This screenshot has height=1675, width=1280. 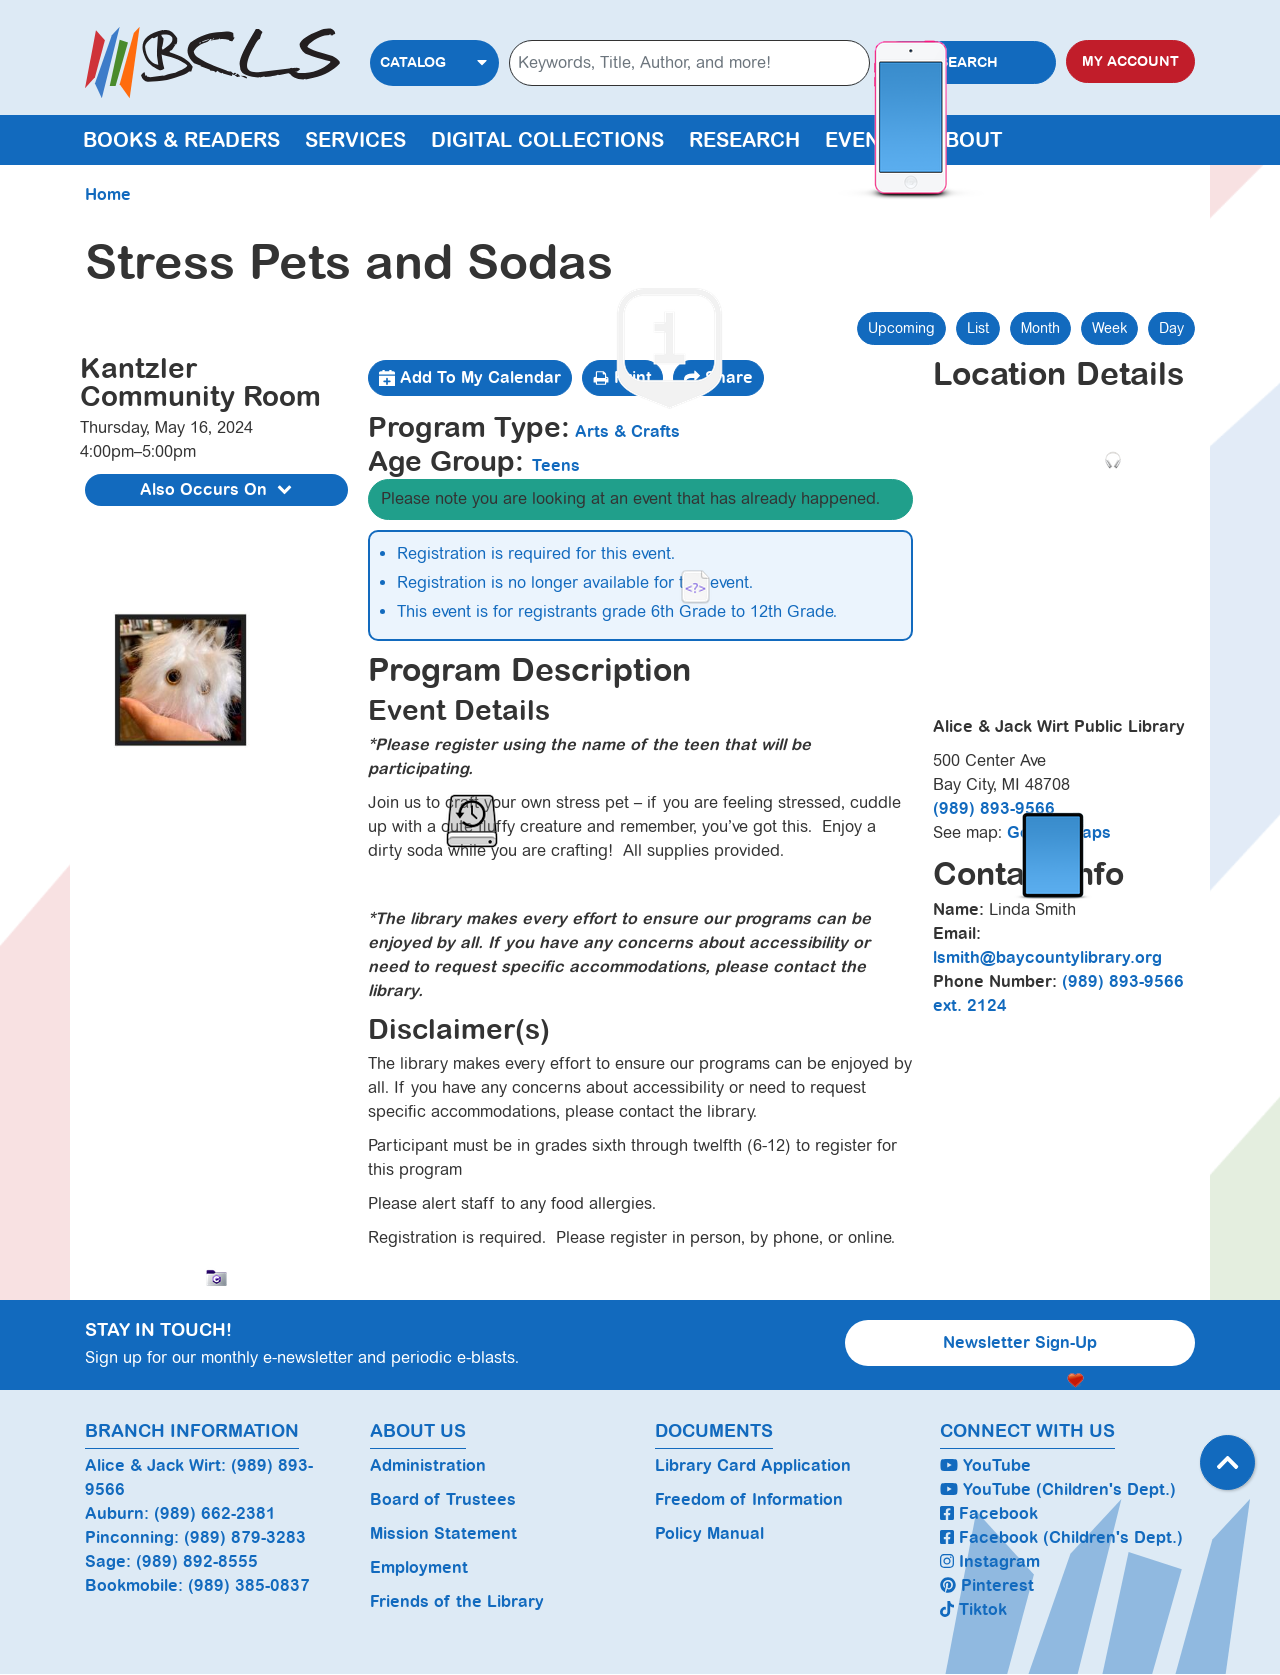 I want to click on folder containing C# project files, so click(x=216, y=1278).